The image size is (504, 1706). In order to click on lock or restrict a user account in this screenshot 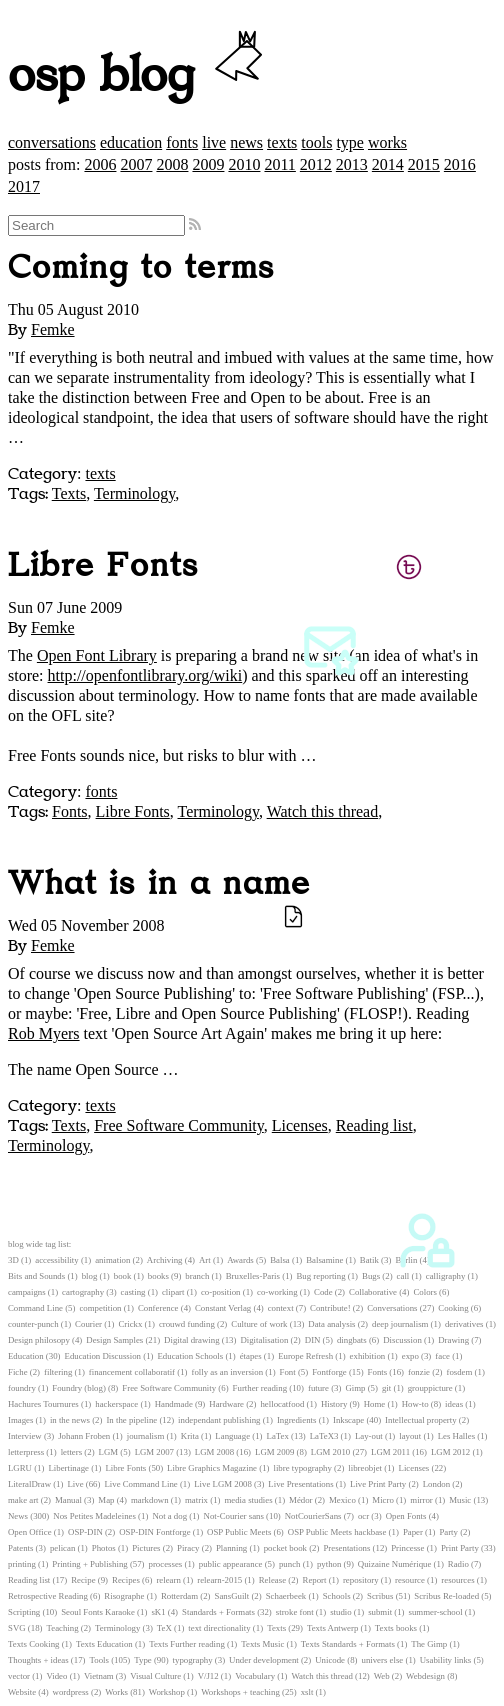, I will do `click(427, 1240)`.